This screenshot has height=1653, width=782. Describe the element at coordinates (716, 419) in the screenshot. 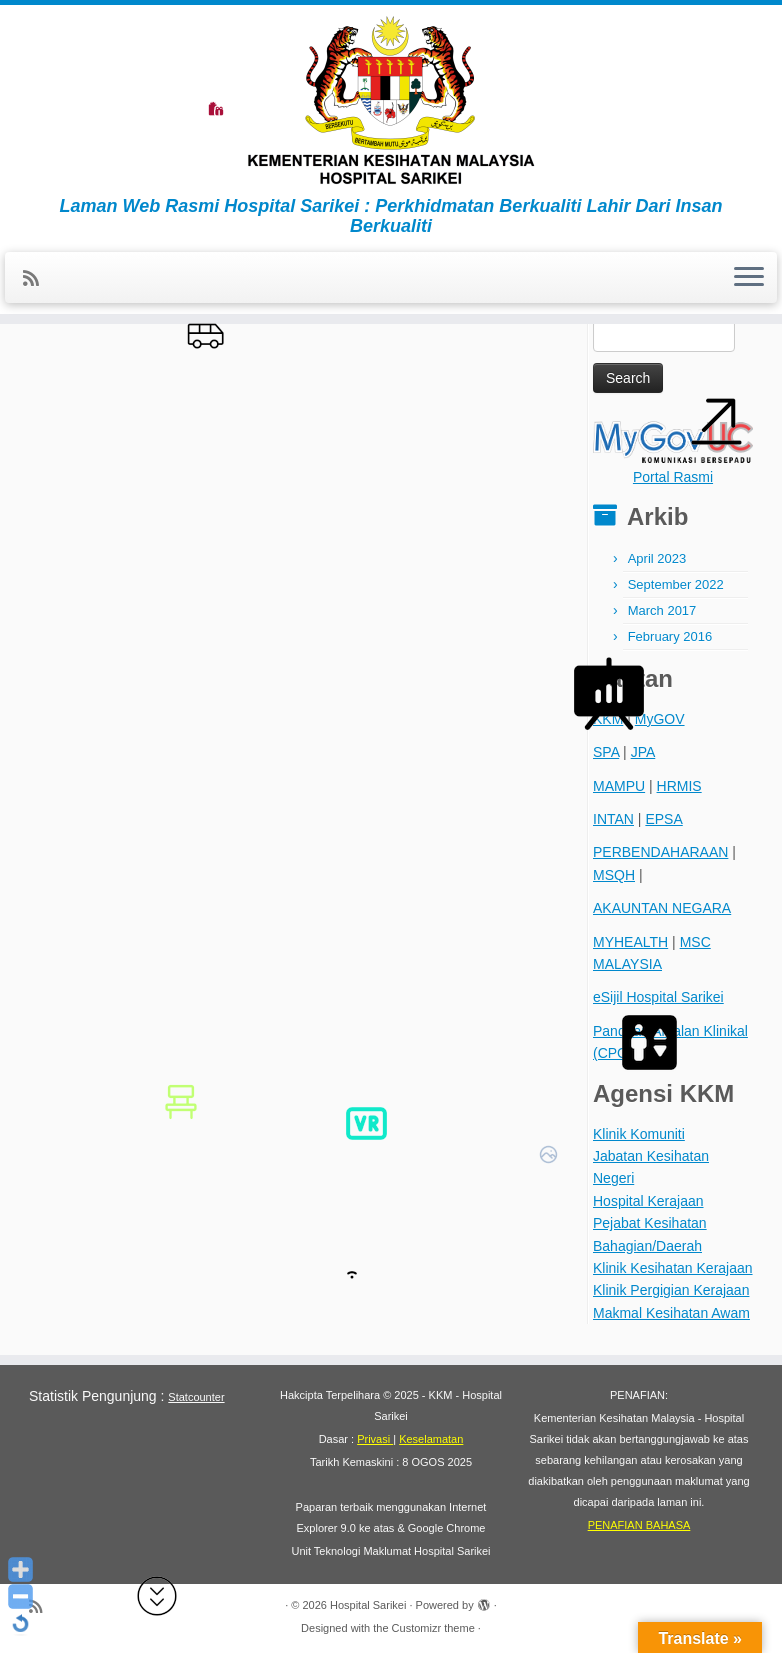

I see `open link in new window or tab` at that location.